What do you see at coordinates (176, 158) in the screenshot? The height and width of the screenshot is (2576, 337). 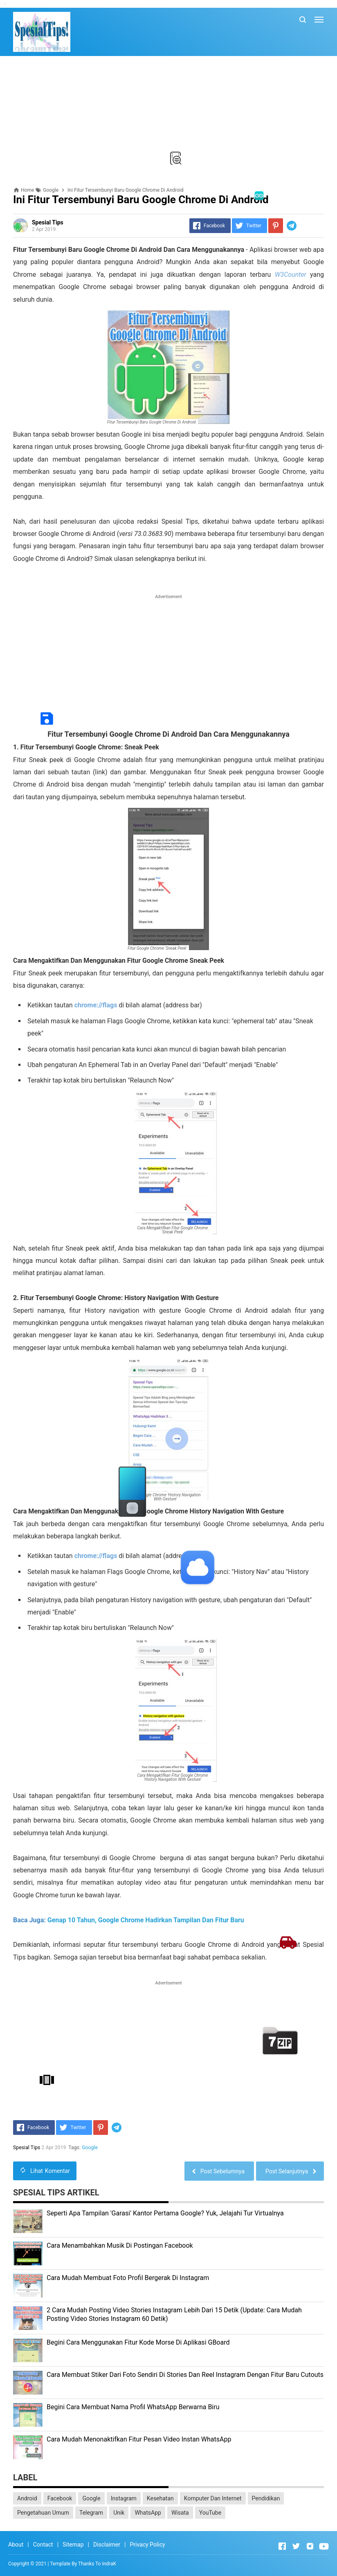 I see `open the system log viewer app` at bounding box center [176, 158].